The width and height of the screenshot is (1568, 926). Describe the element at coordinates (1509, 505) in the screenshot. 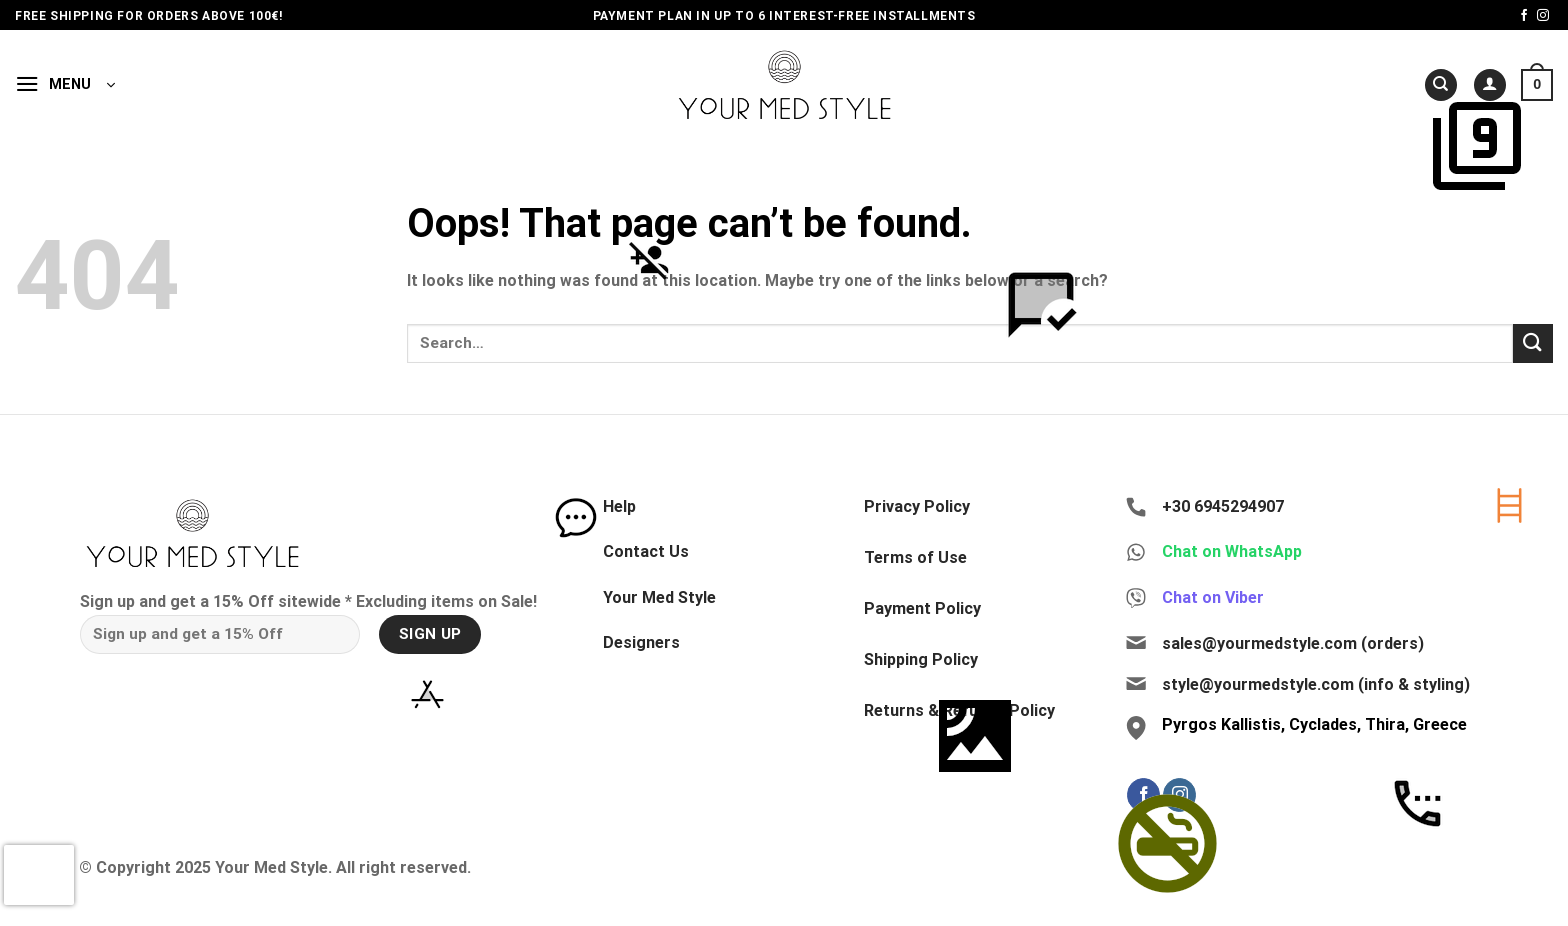

I see `access step-by-step instructions or tutorials` at that location.